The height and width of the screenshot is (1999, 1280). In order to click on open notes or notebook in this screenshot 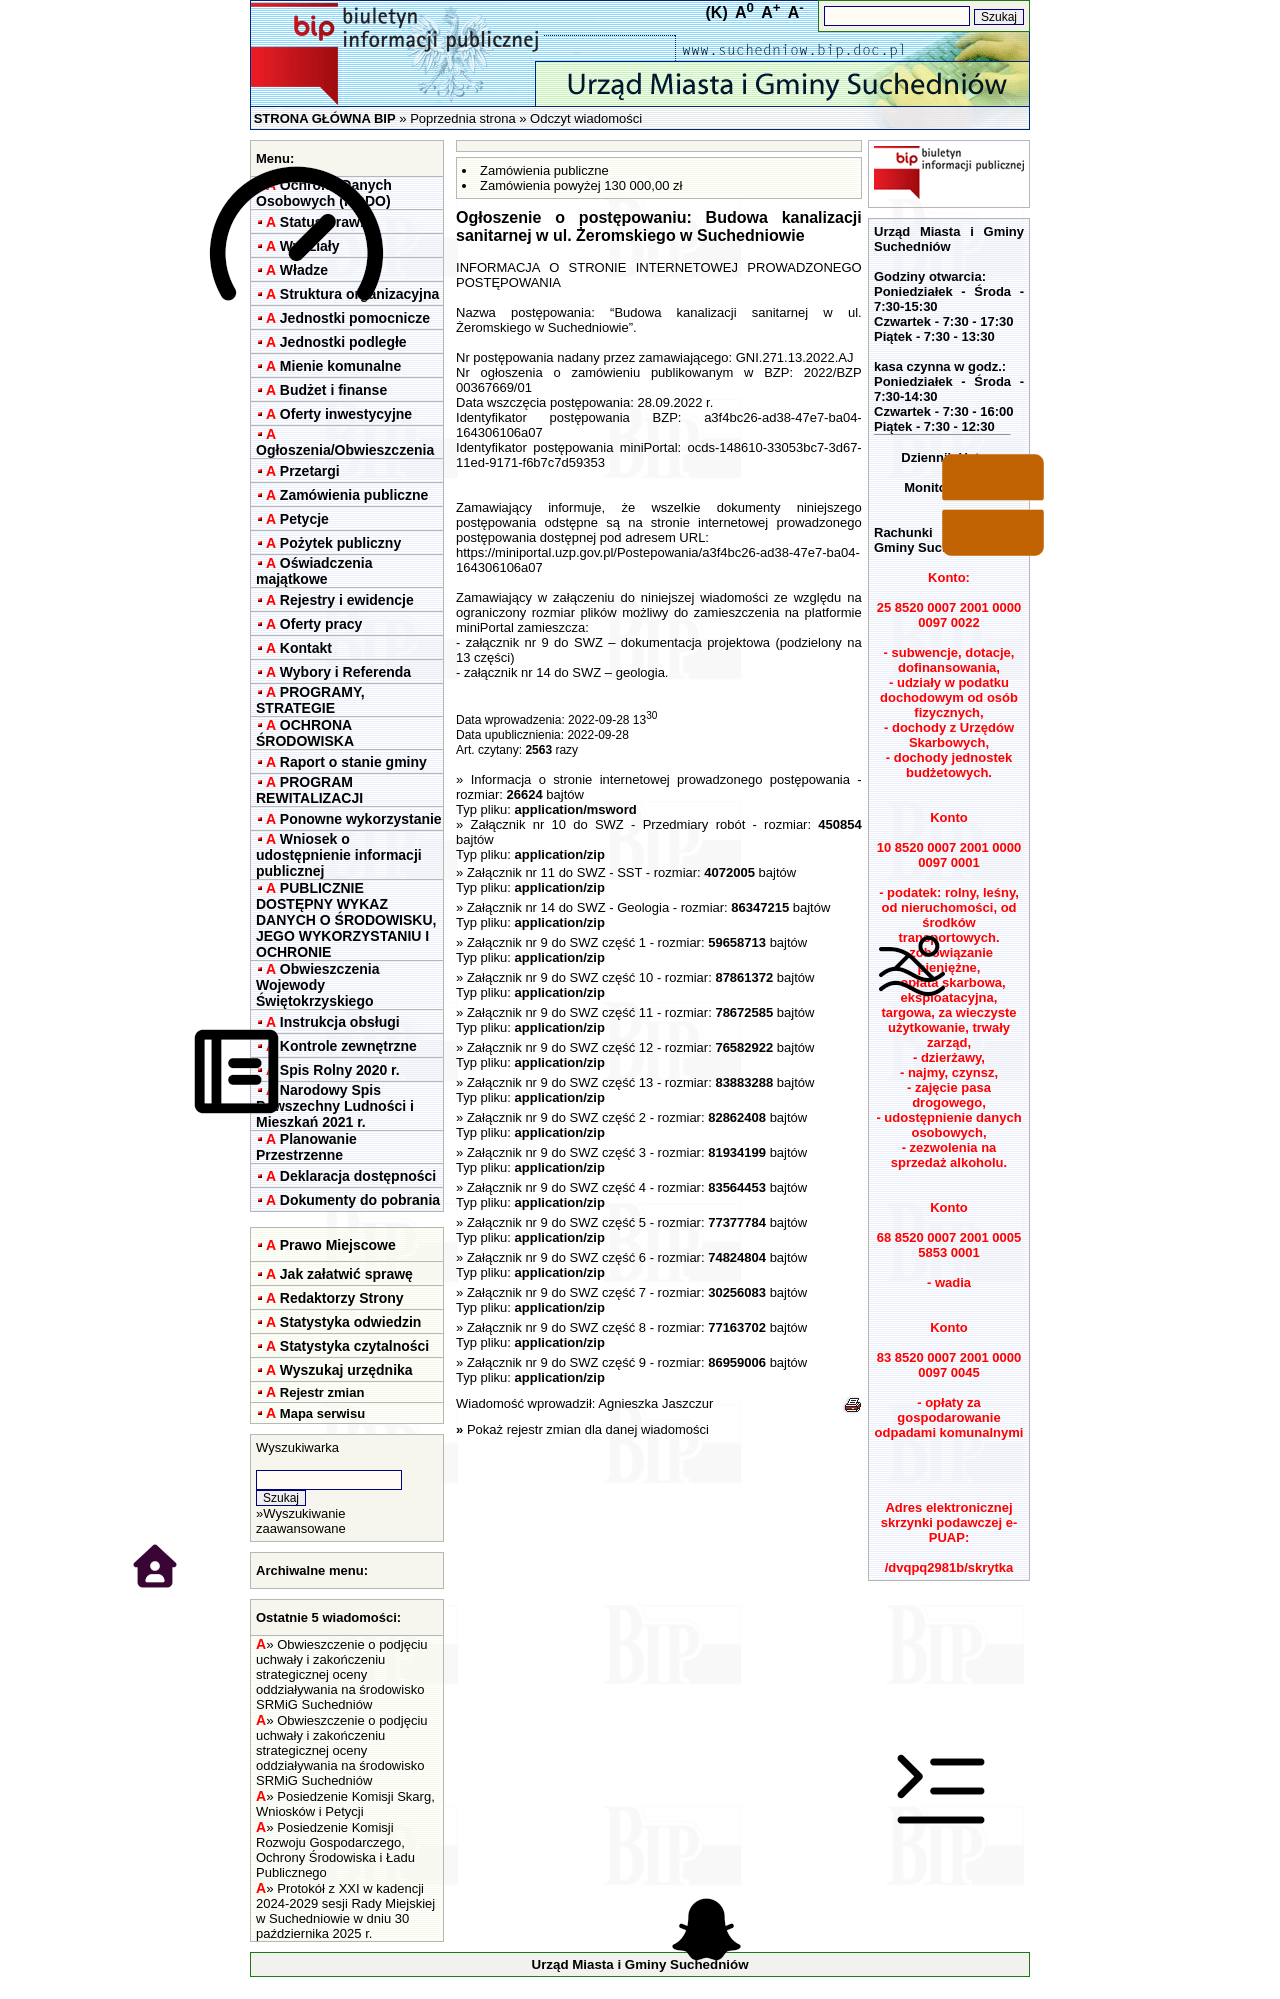, I will do `click(236, 1071)`.